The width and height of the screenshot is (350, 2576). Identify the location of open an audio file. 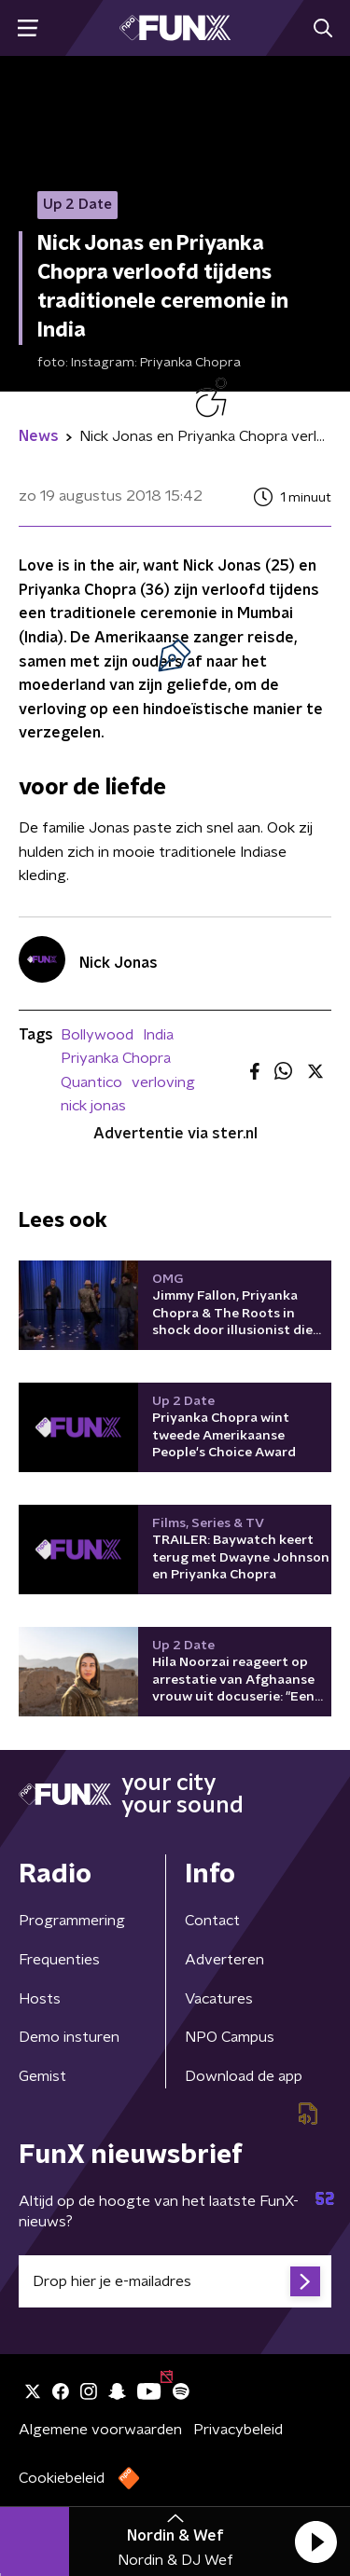
(308, 2114).